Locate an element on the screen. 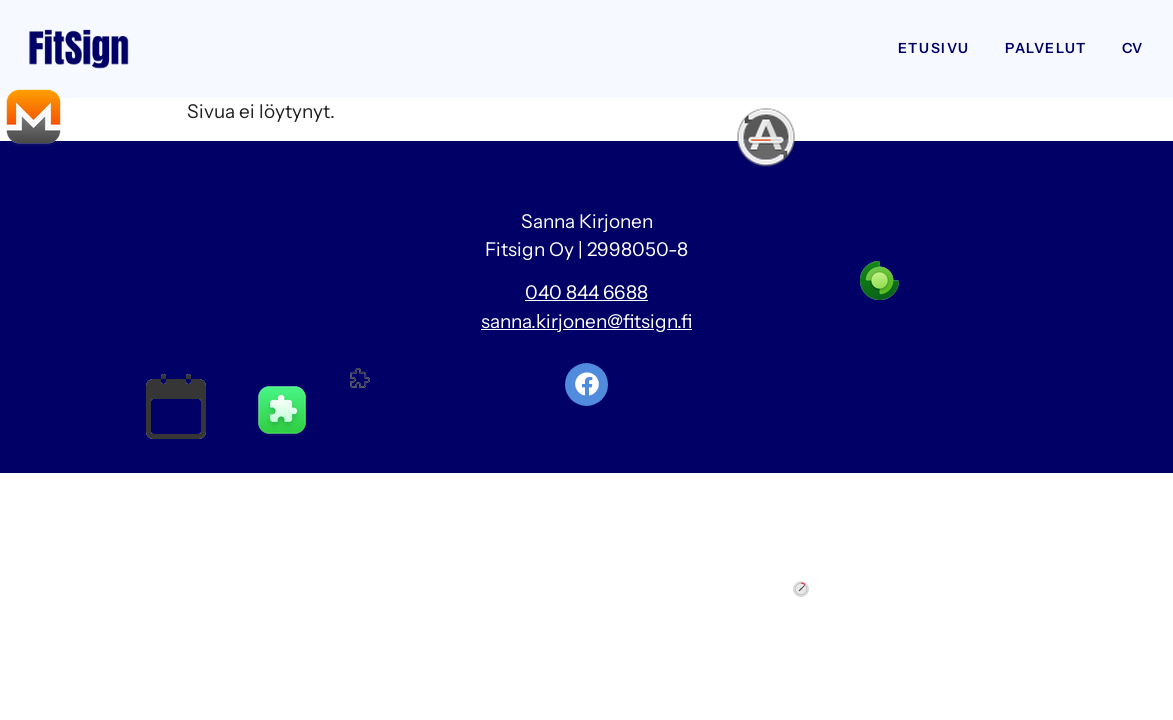  open calendar app is located at coordinates (176, 409).